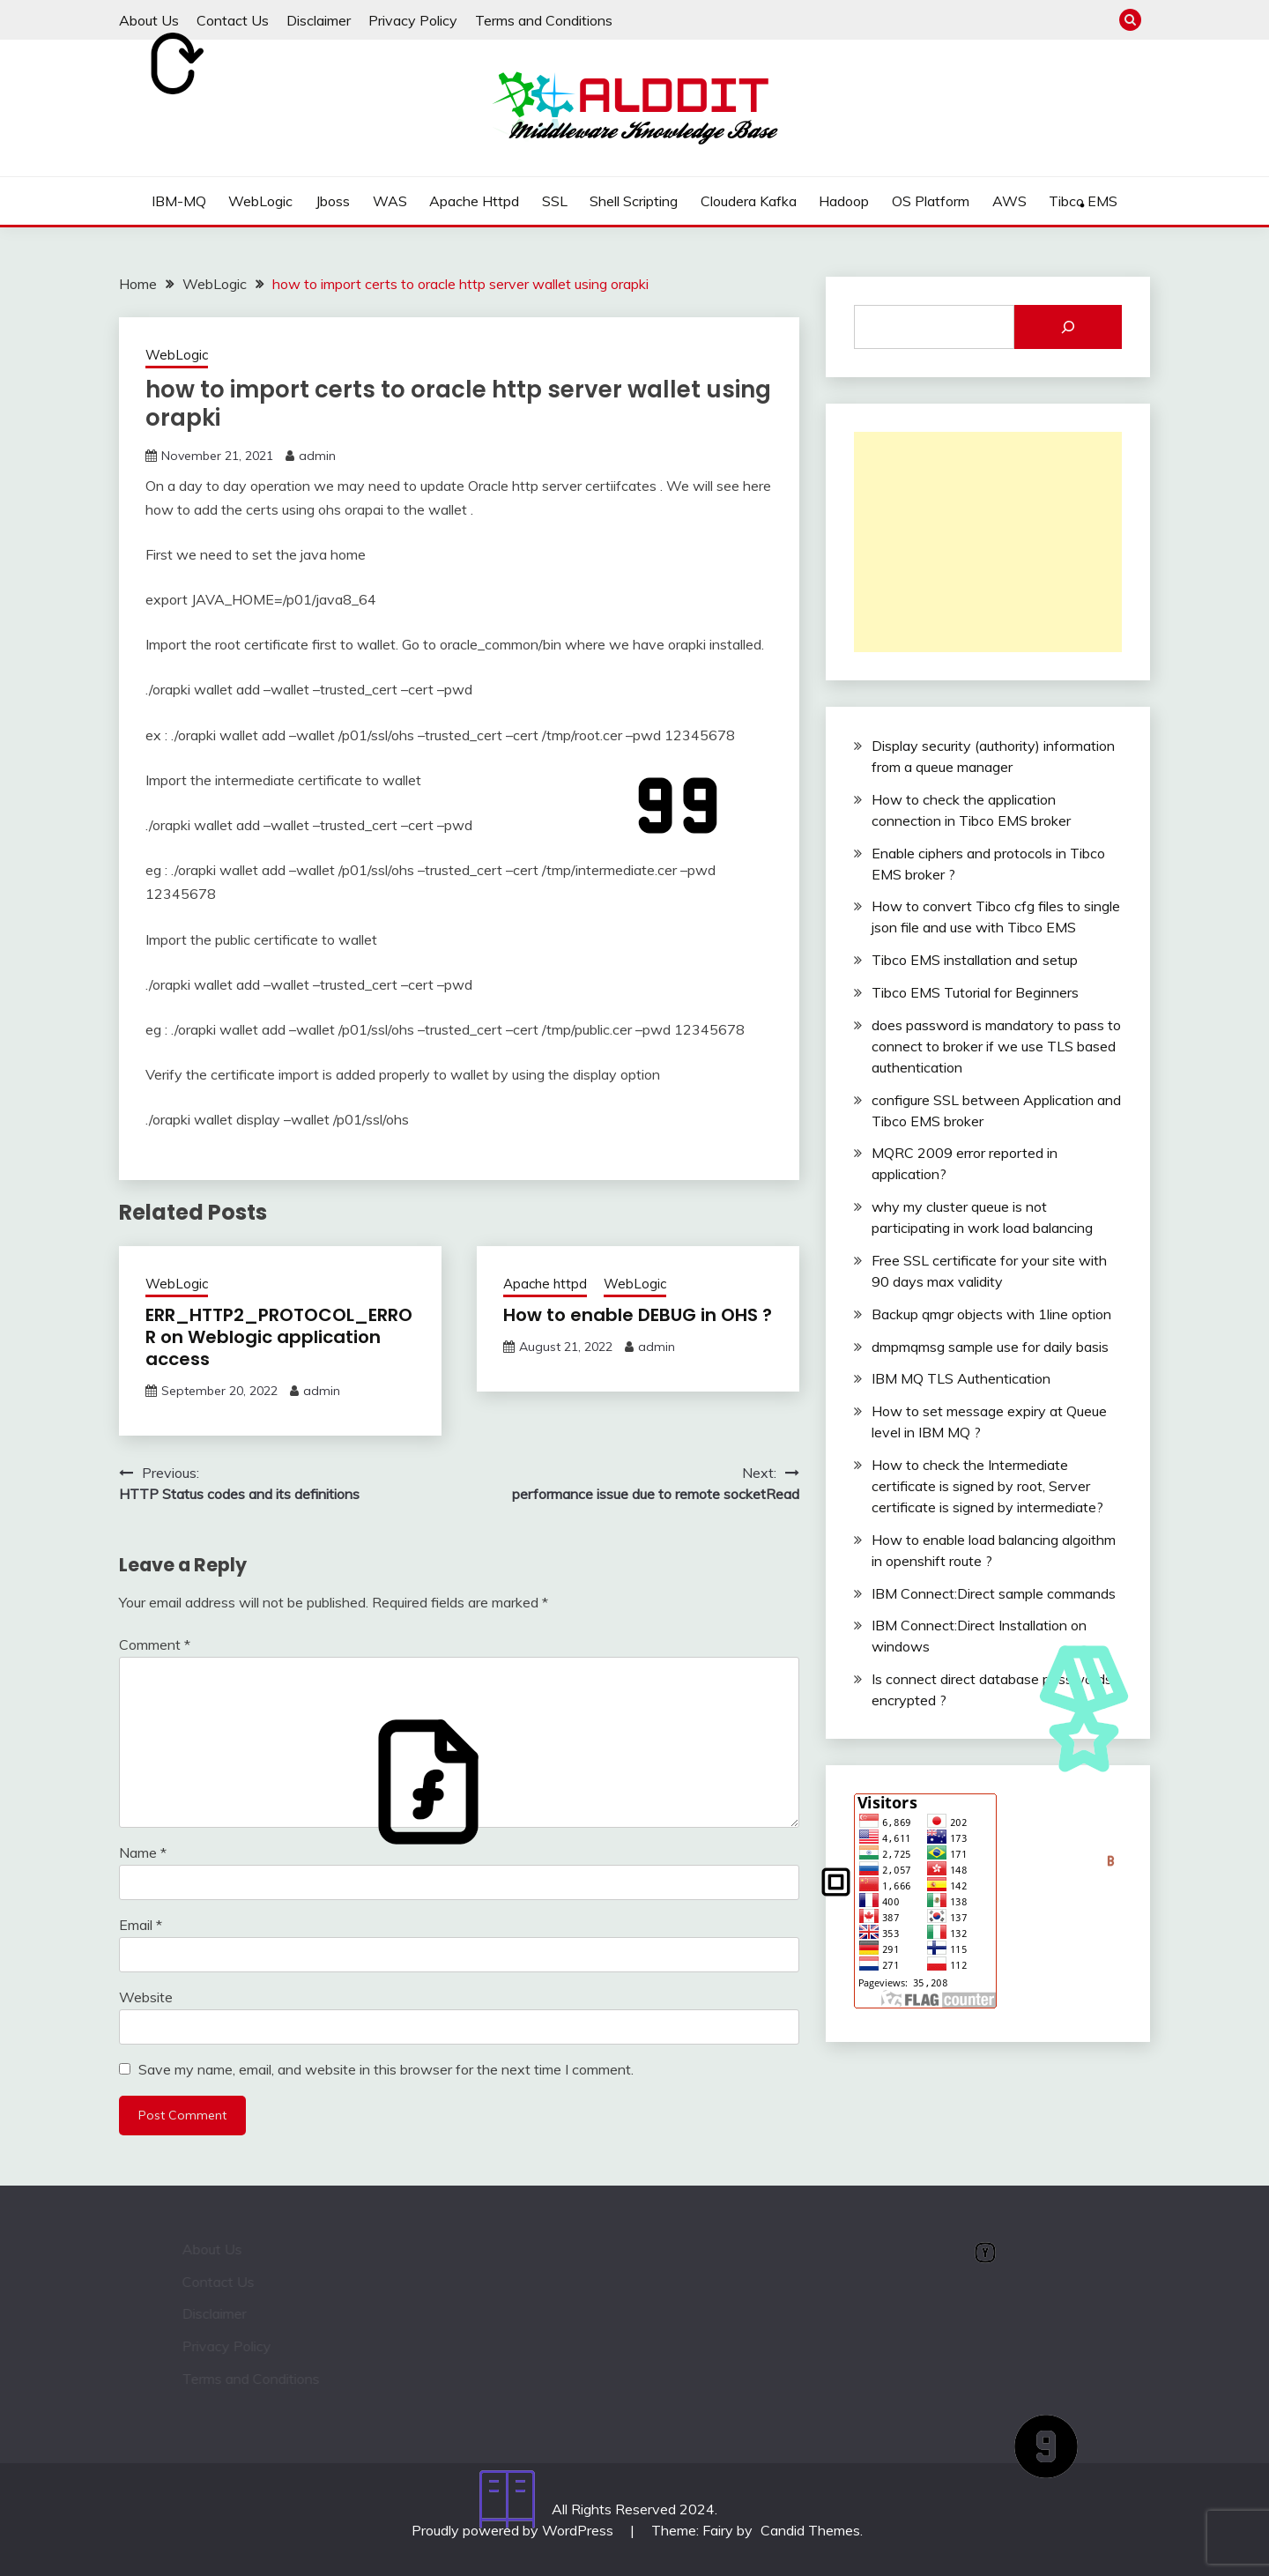 The height and width of the screenshot is (2576, 1269). What do you see at coordinates (985, 2253) in the screenshot?
I see `indicates items starting with the letter Y` at bounding box center [985, 2253].